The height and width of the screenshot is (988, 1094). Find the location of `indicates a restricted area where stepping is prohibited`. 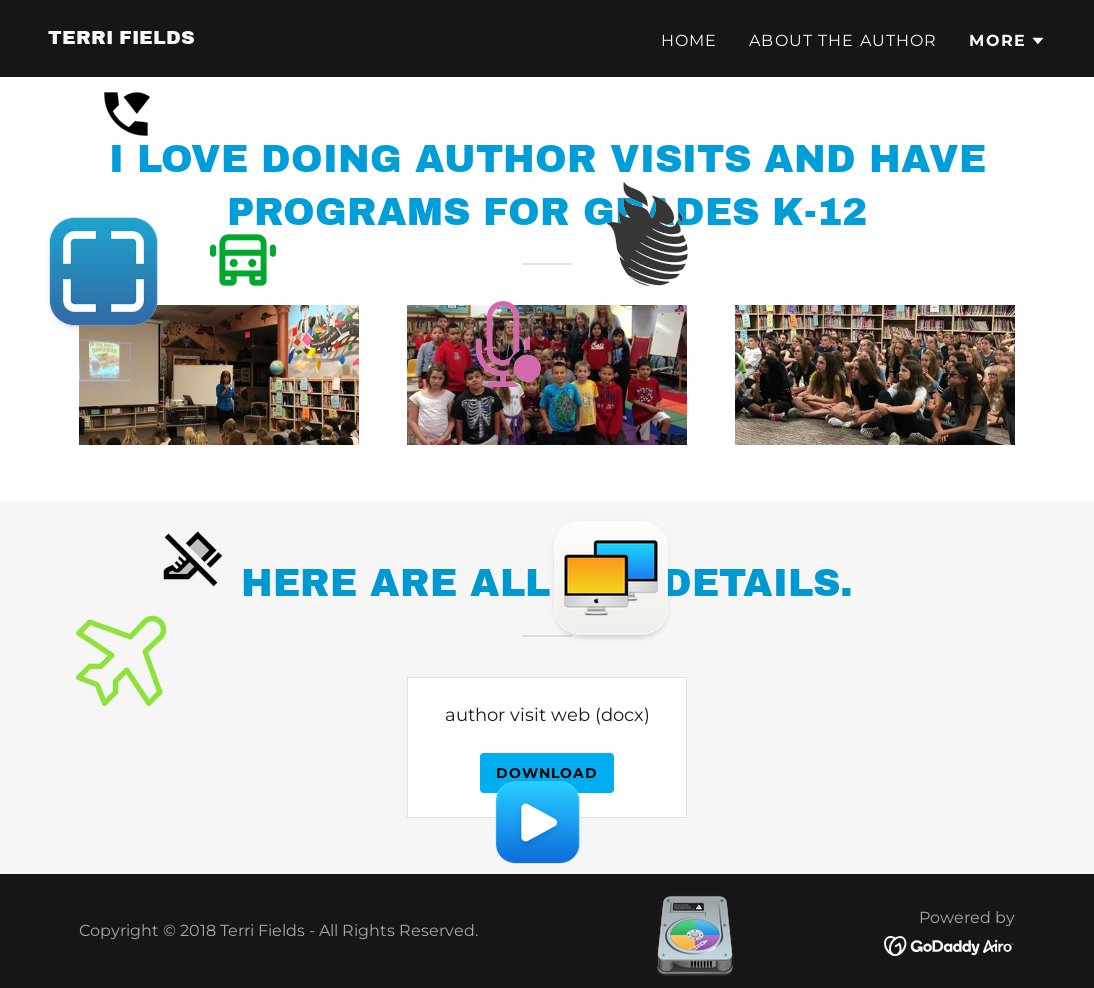

indicates a restricted area where stepping is prohibited is located at coordinates (193, 558).